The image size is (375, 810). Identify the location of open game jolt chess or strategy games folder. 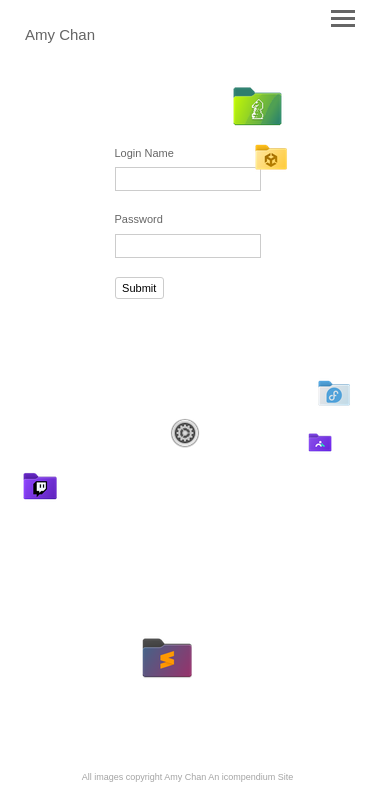
(257, 107).